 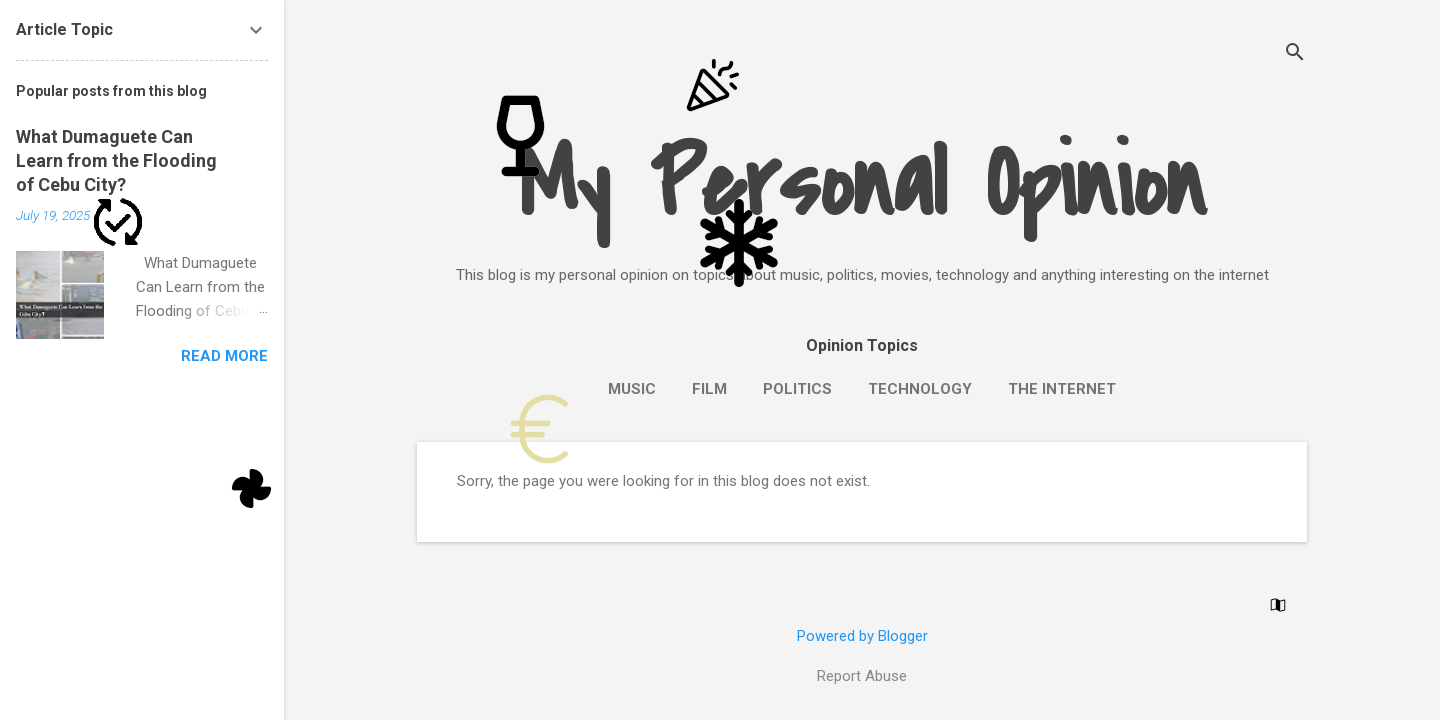 I want to click on view prices in euros, so click(x=545, y=429).